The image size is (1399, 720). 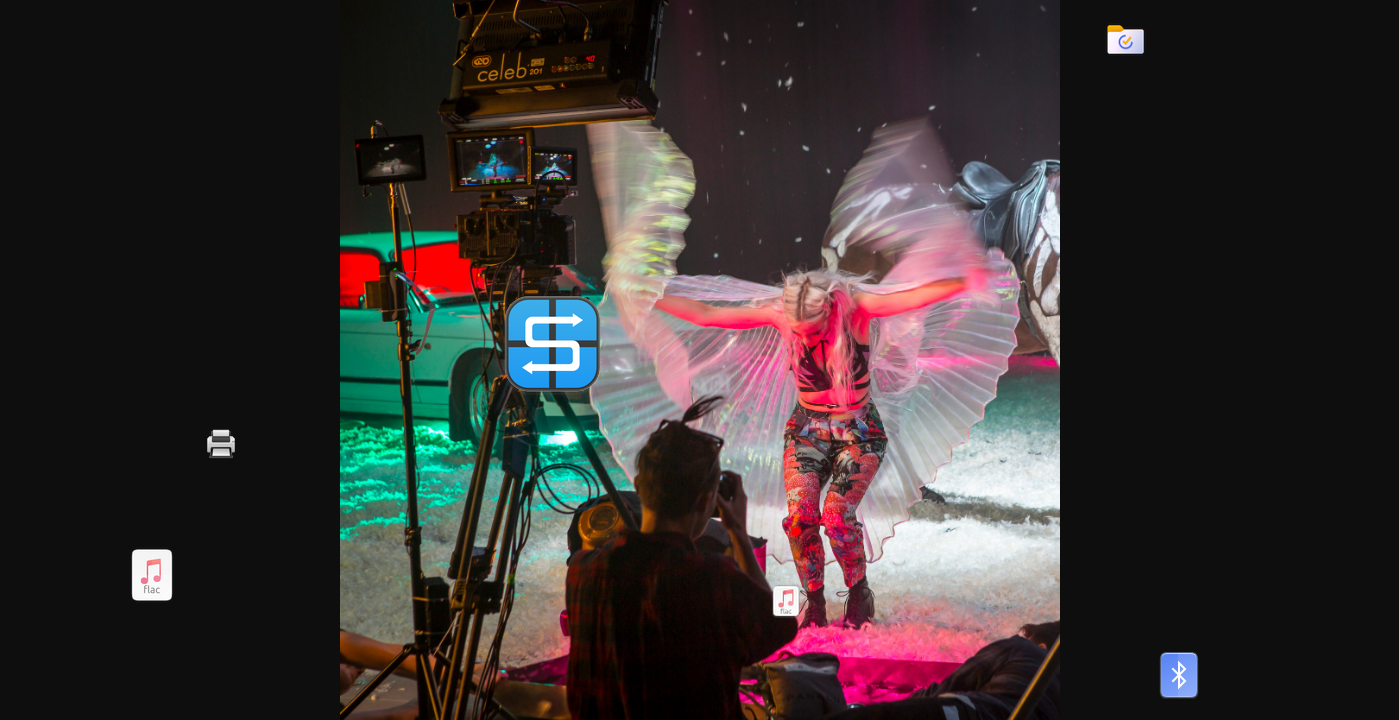 I want to click on configure windows file sharing settings, so click(x=552, y=345).